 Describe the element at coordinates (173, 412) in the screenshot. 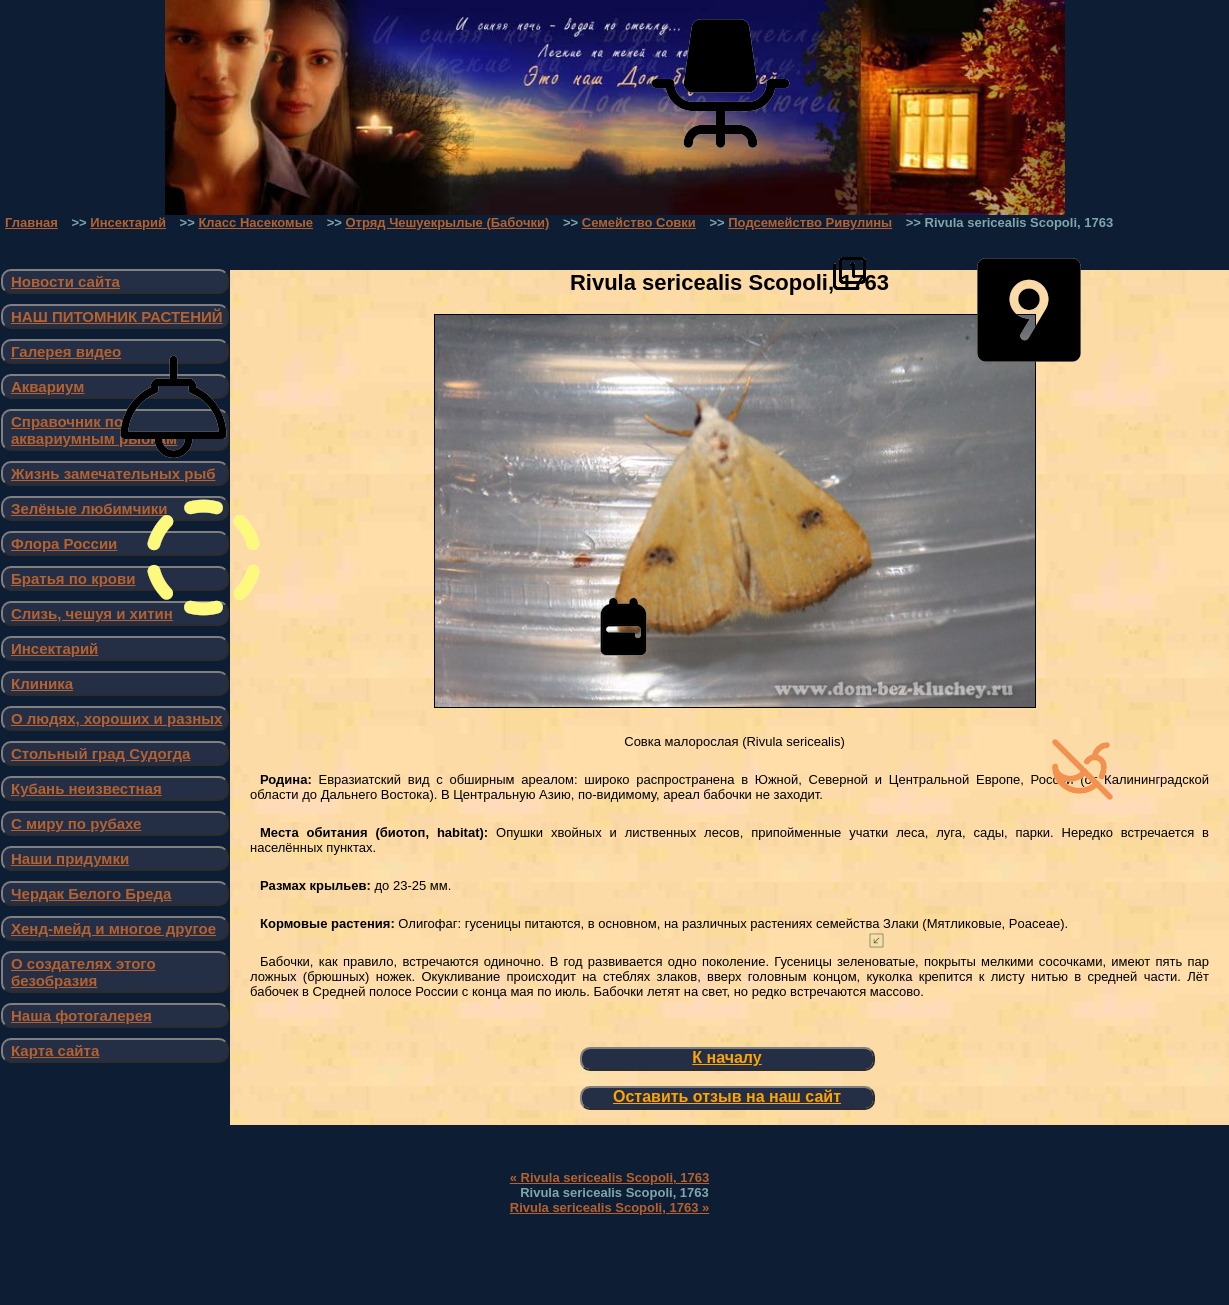

I see `toggle pendant lamp or ceiling light` at that location.